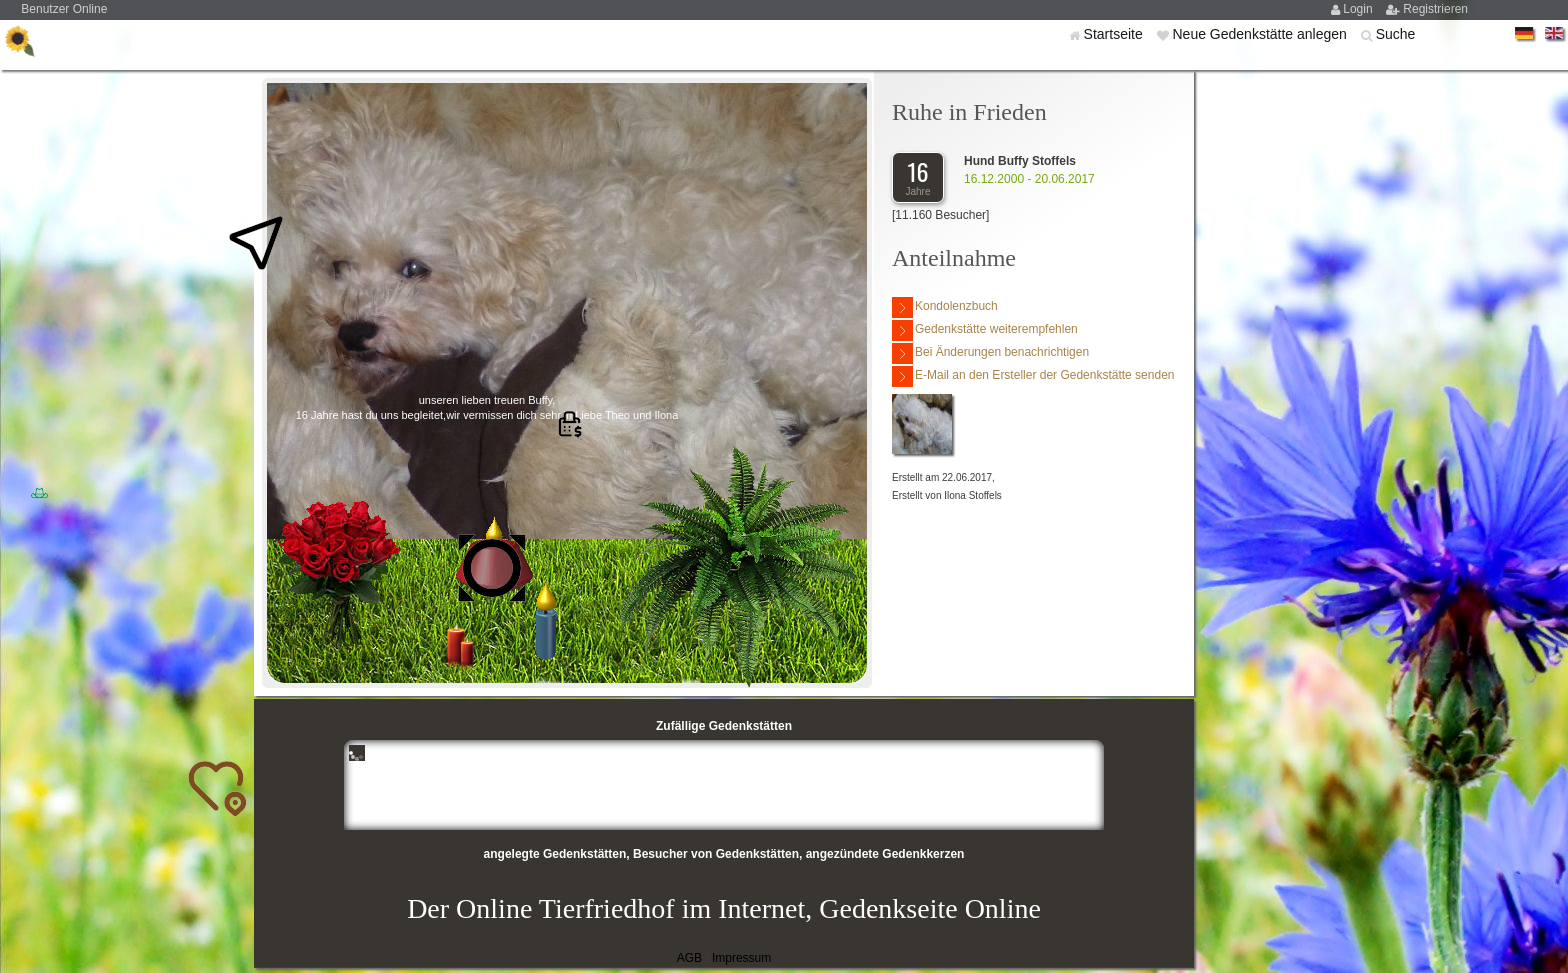 The height and width of the screenshot is (973, 1568). I want to click on save this location to favorites, so click(216, 786).